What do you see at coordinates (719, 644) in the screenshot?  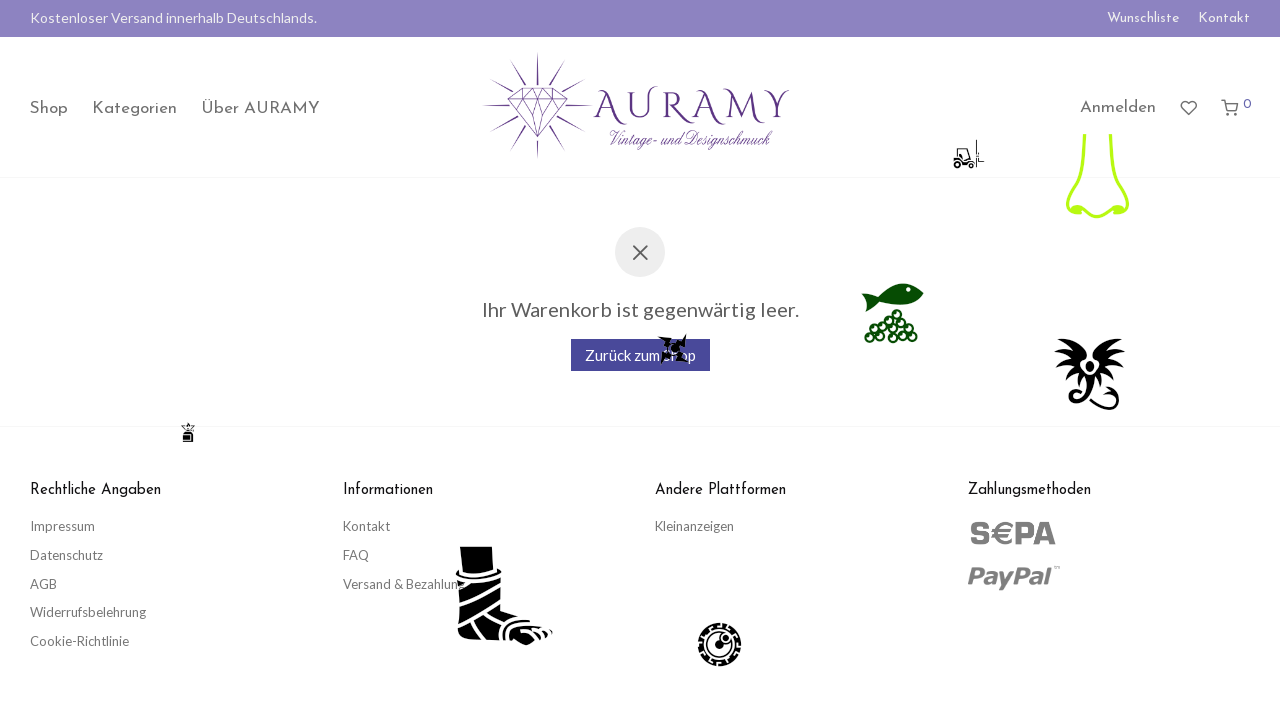 I see `access eye maze puzzle or minigame` at bounding box center [719, 644].